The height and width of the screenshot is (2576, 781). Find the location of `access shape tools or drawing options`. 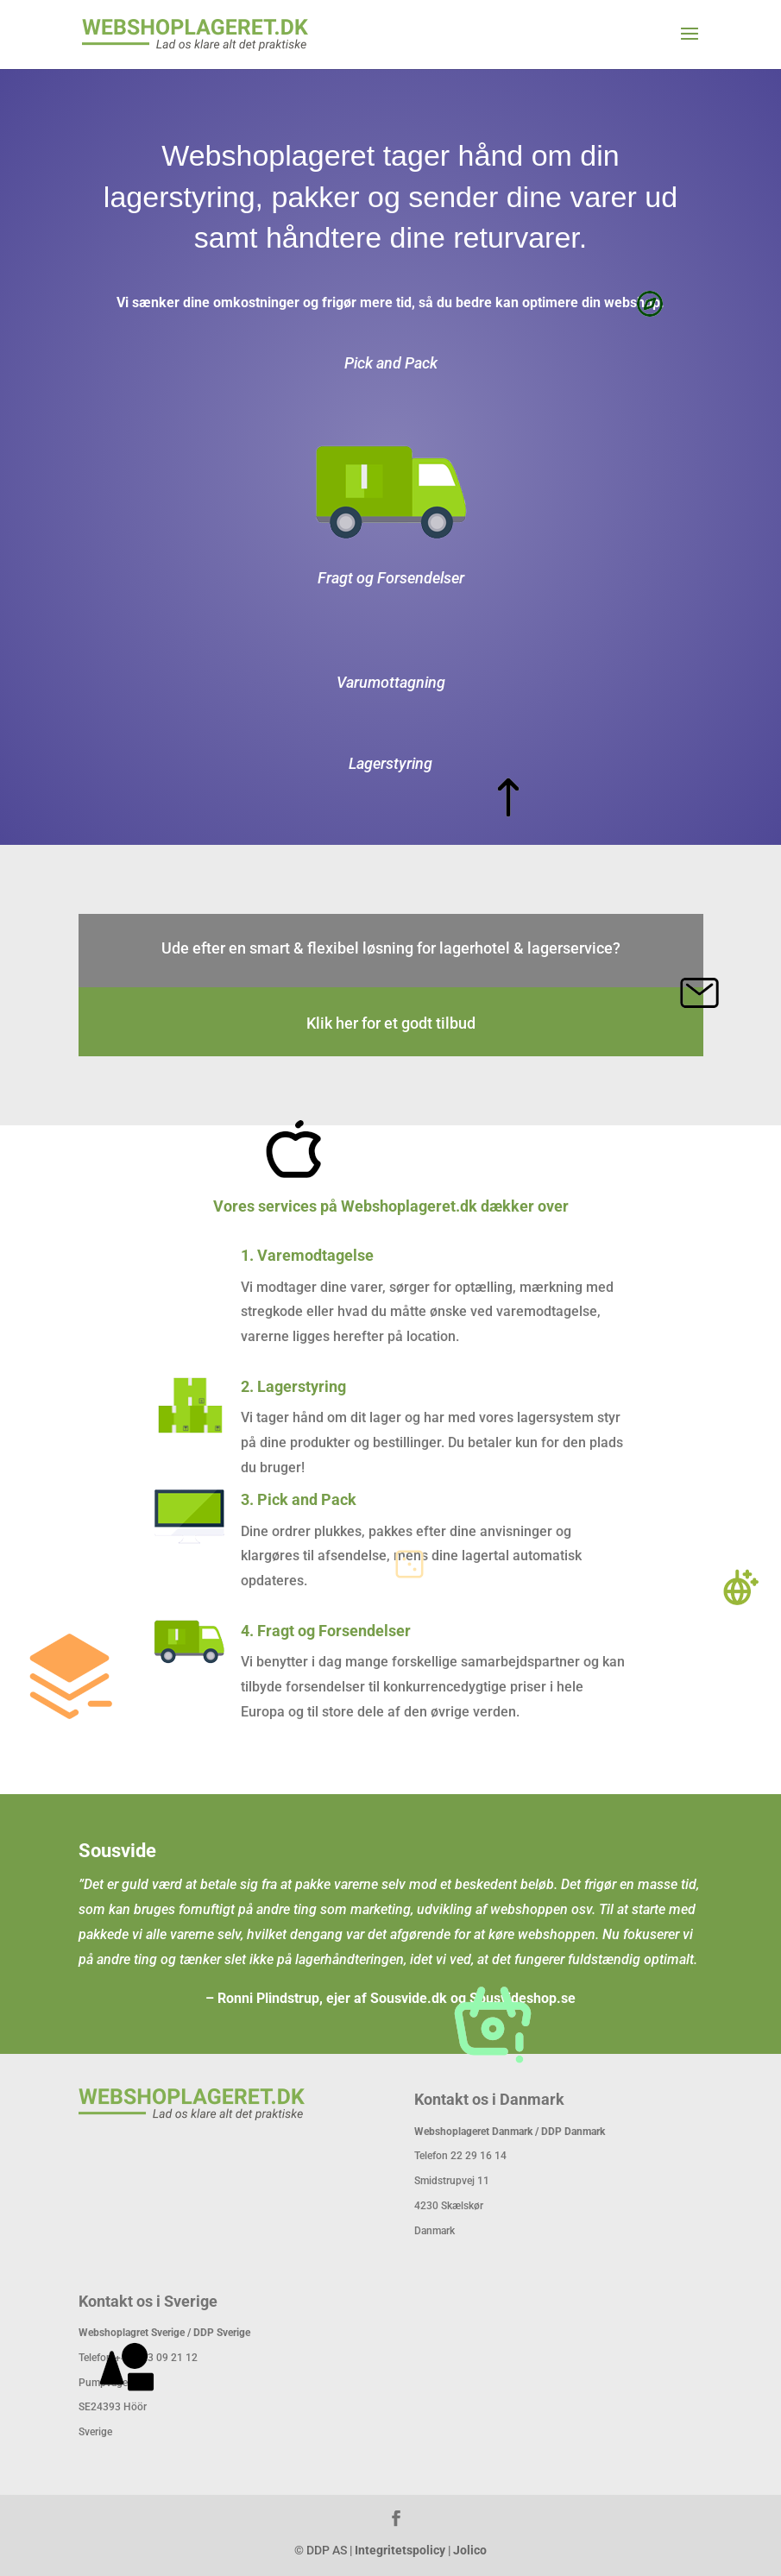

access shape tools or drawing options is located at coordinates (128, 2369).